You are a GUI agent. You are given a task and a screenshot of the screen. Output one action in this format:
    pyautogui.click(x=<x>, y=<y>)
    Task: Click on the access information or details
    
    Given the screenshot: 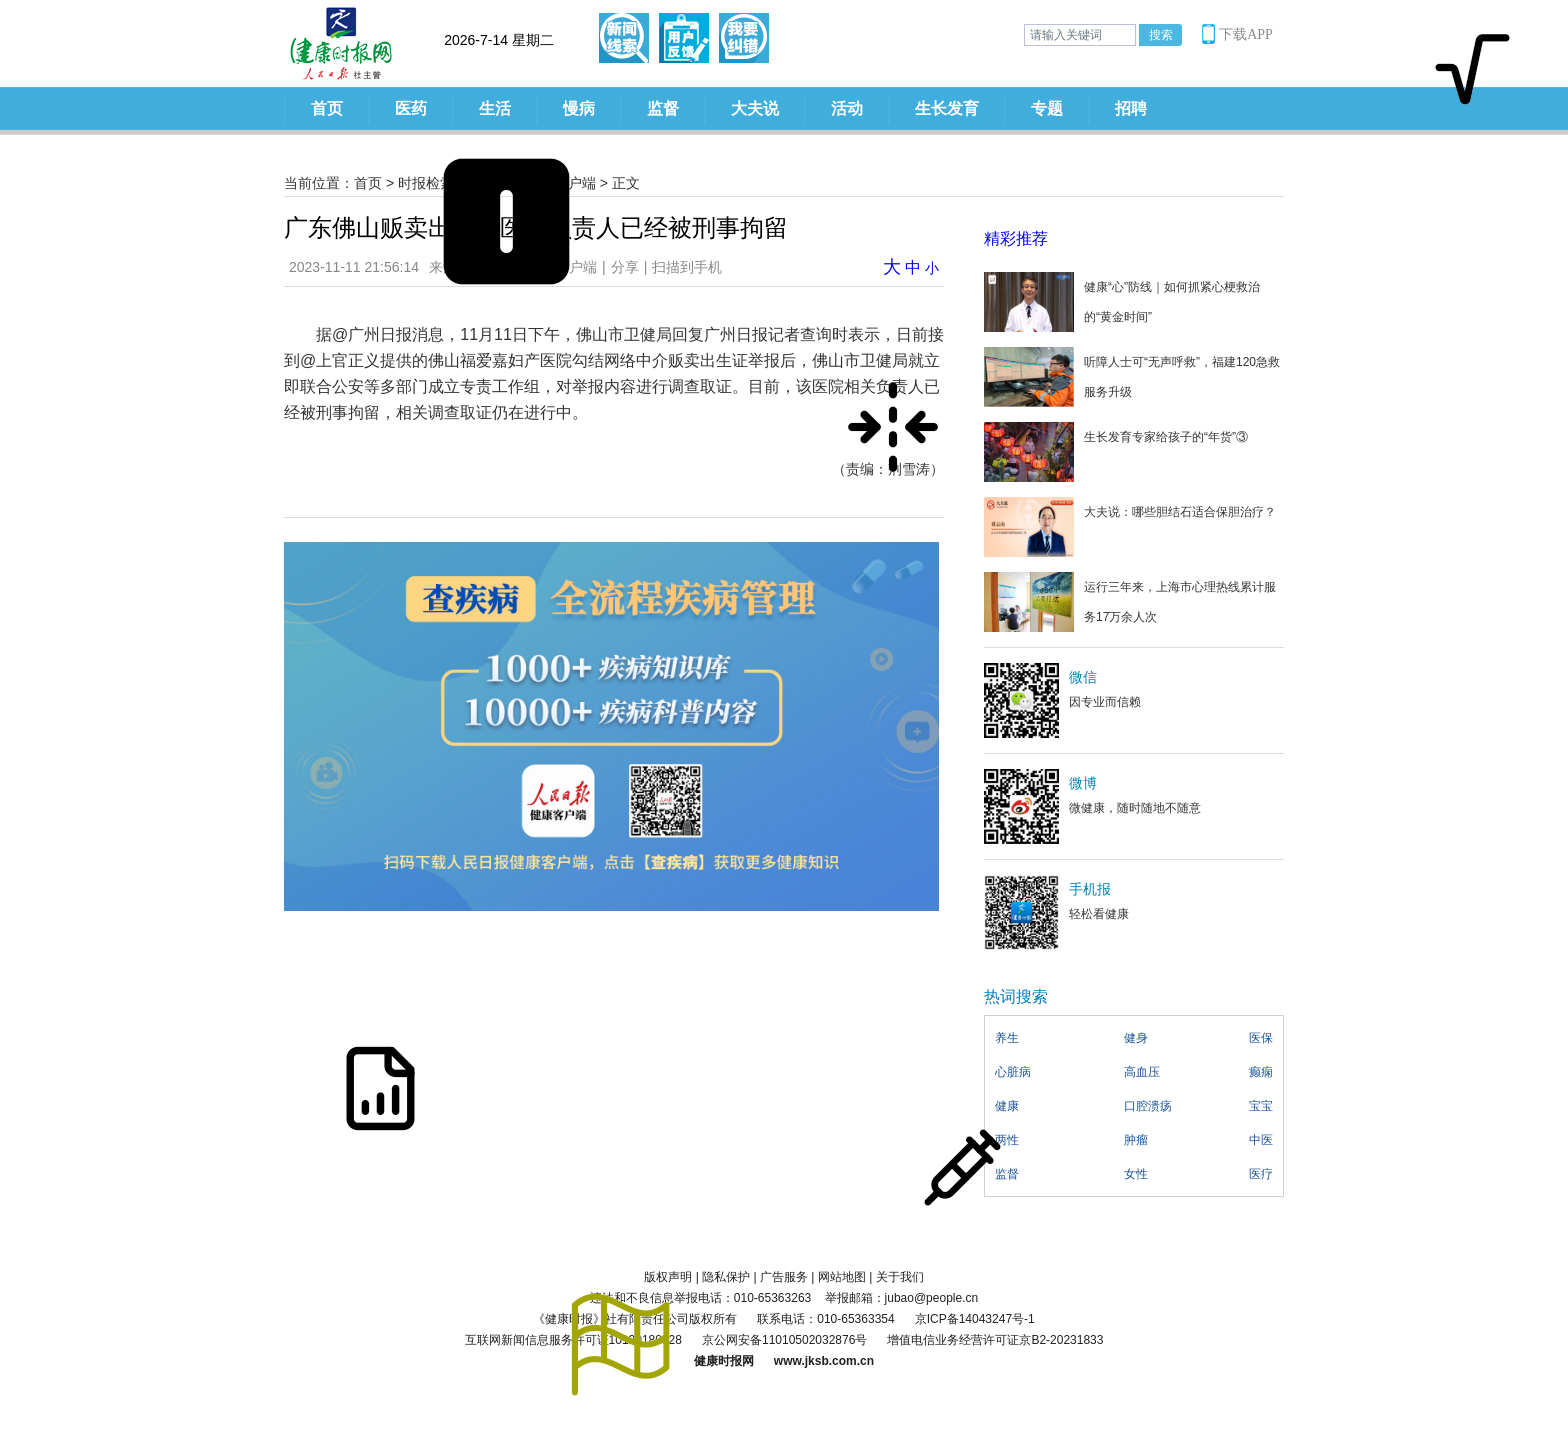 What is the action you would take?
    pyautogui.click(x=506, y=221)
    